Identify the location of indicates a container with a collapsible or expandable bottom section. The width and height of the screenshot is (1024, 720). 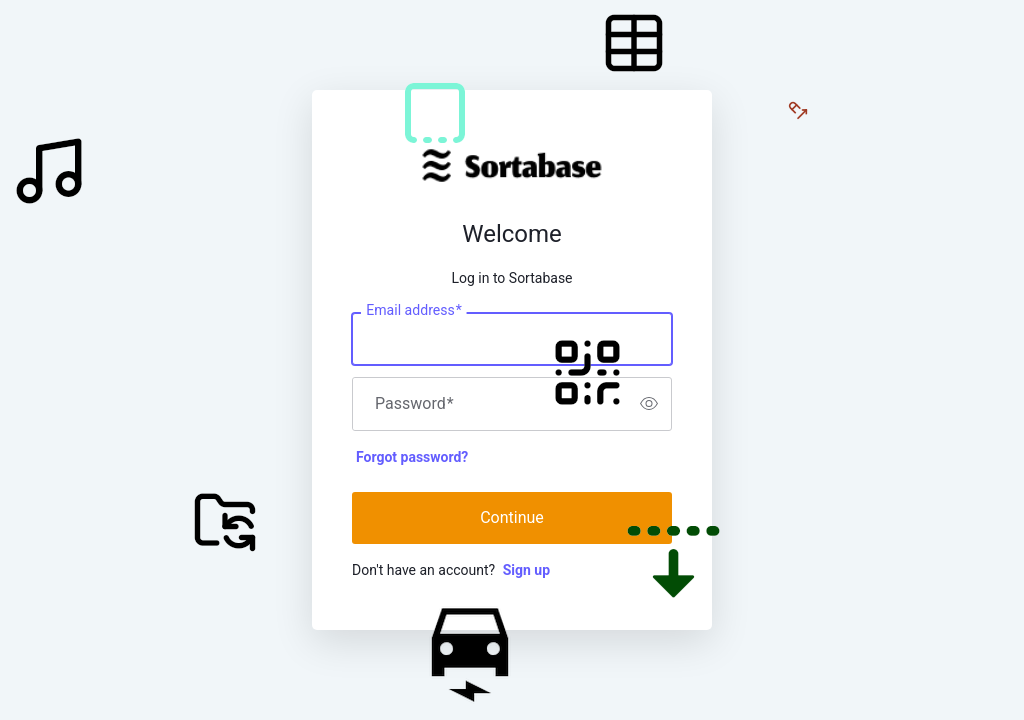
(435, 113).